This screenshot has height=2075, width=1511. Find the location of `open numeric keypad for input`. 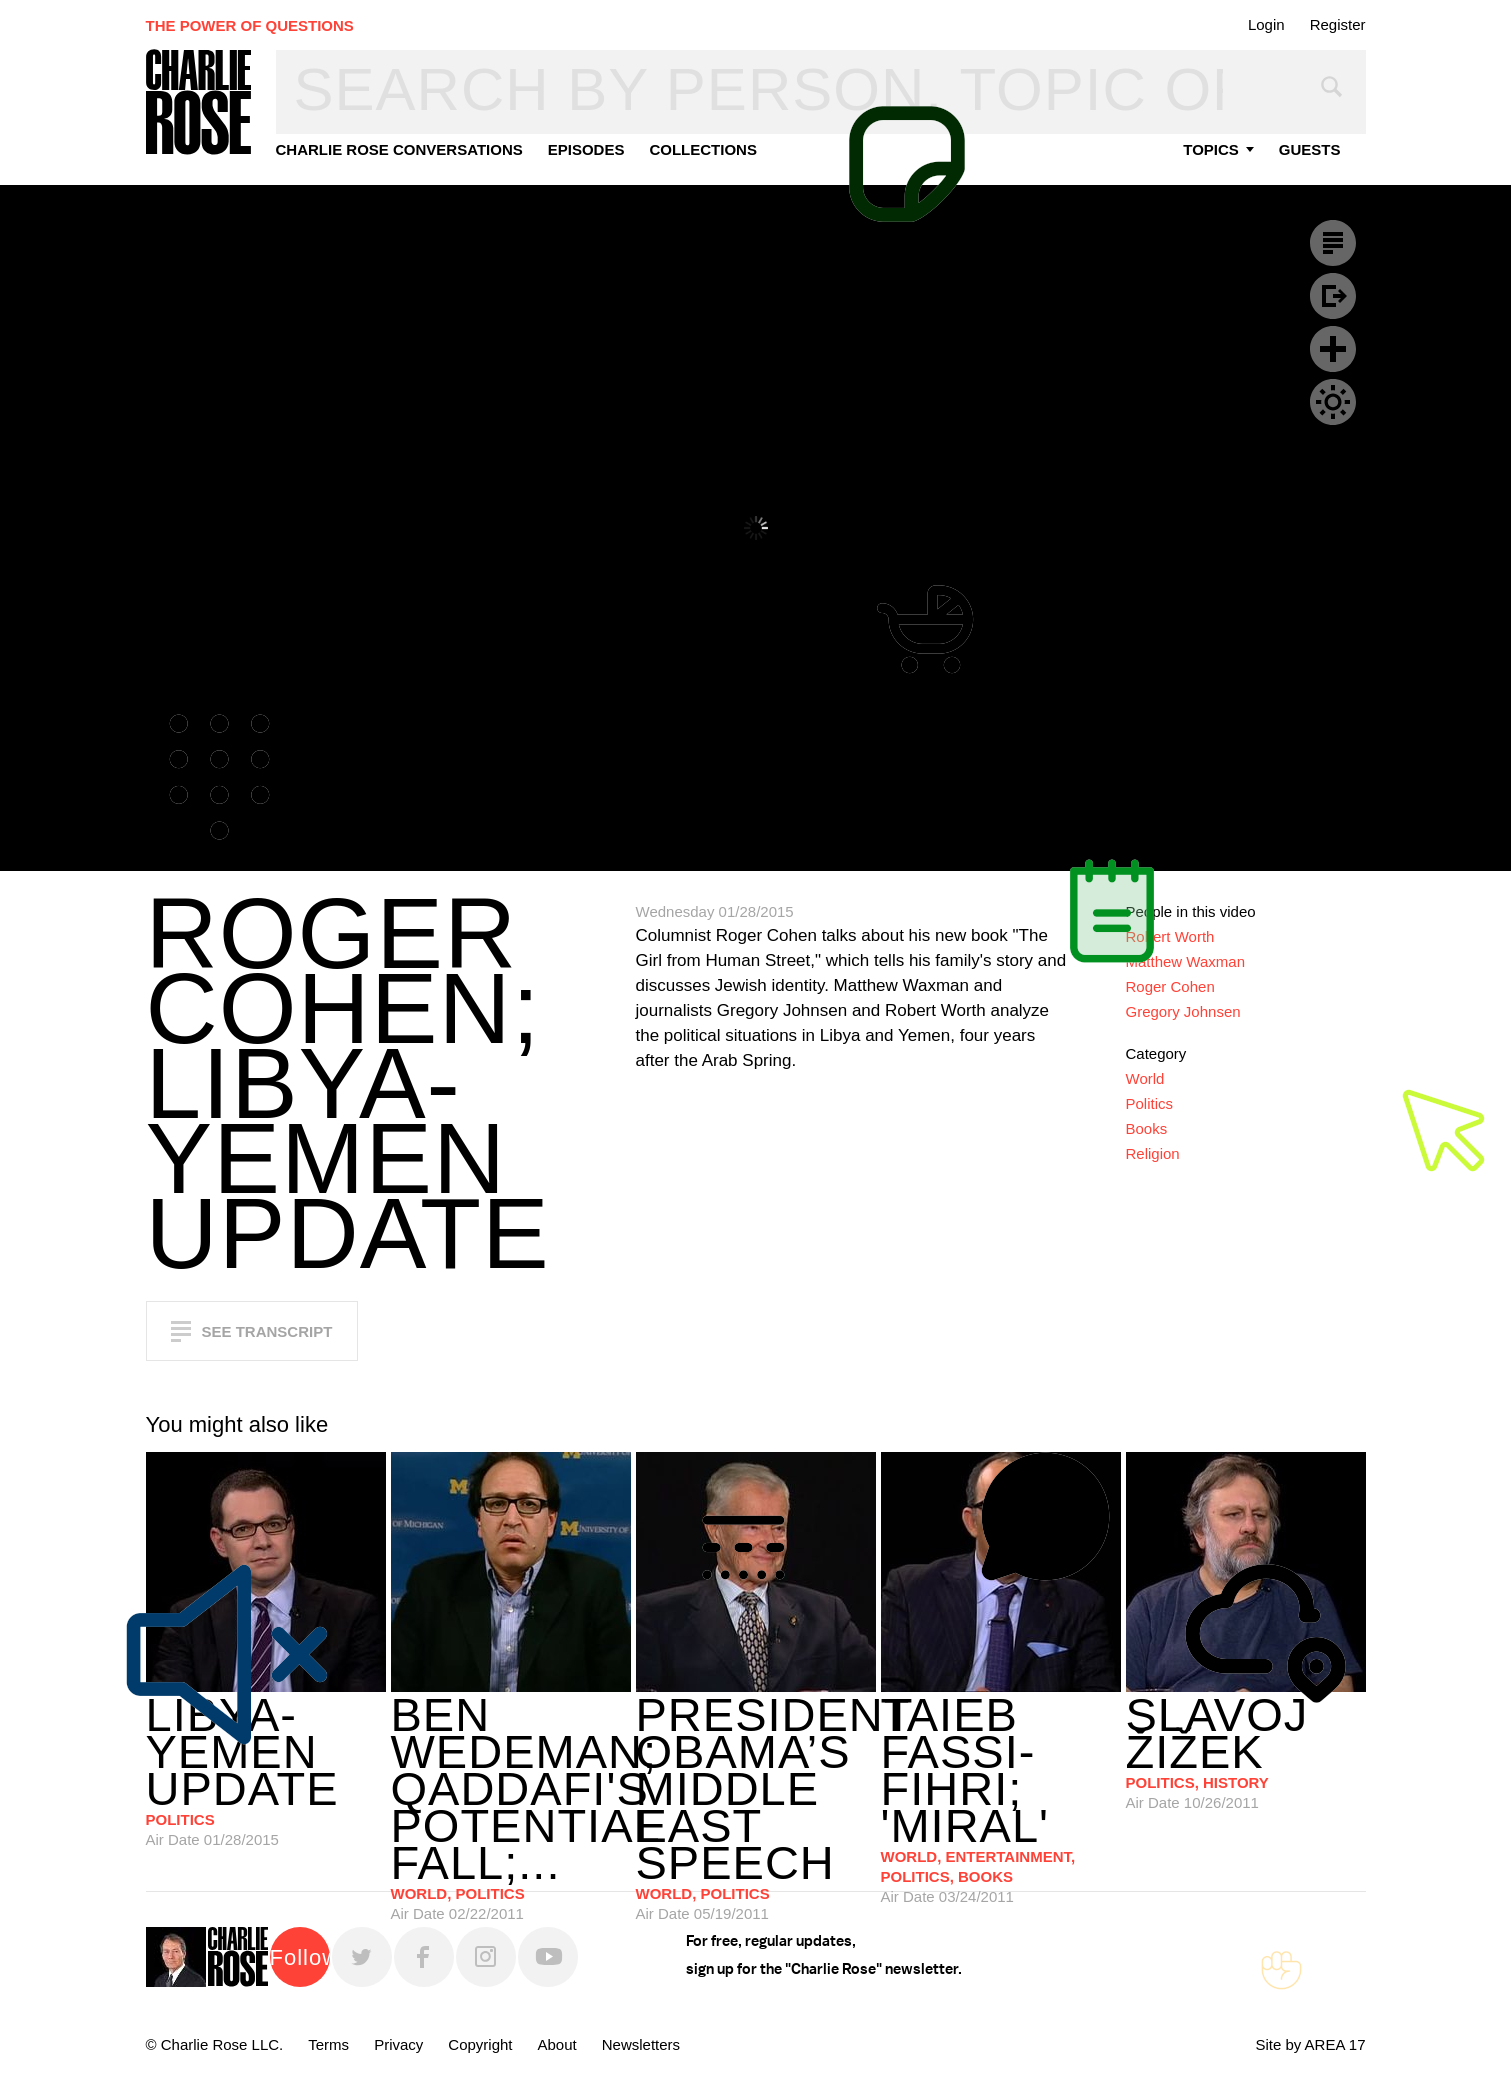

open numeric keypad for input is located at coordinates (219, 774).